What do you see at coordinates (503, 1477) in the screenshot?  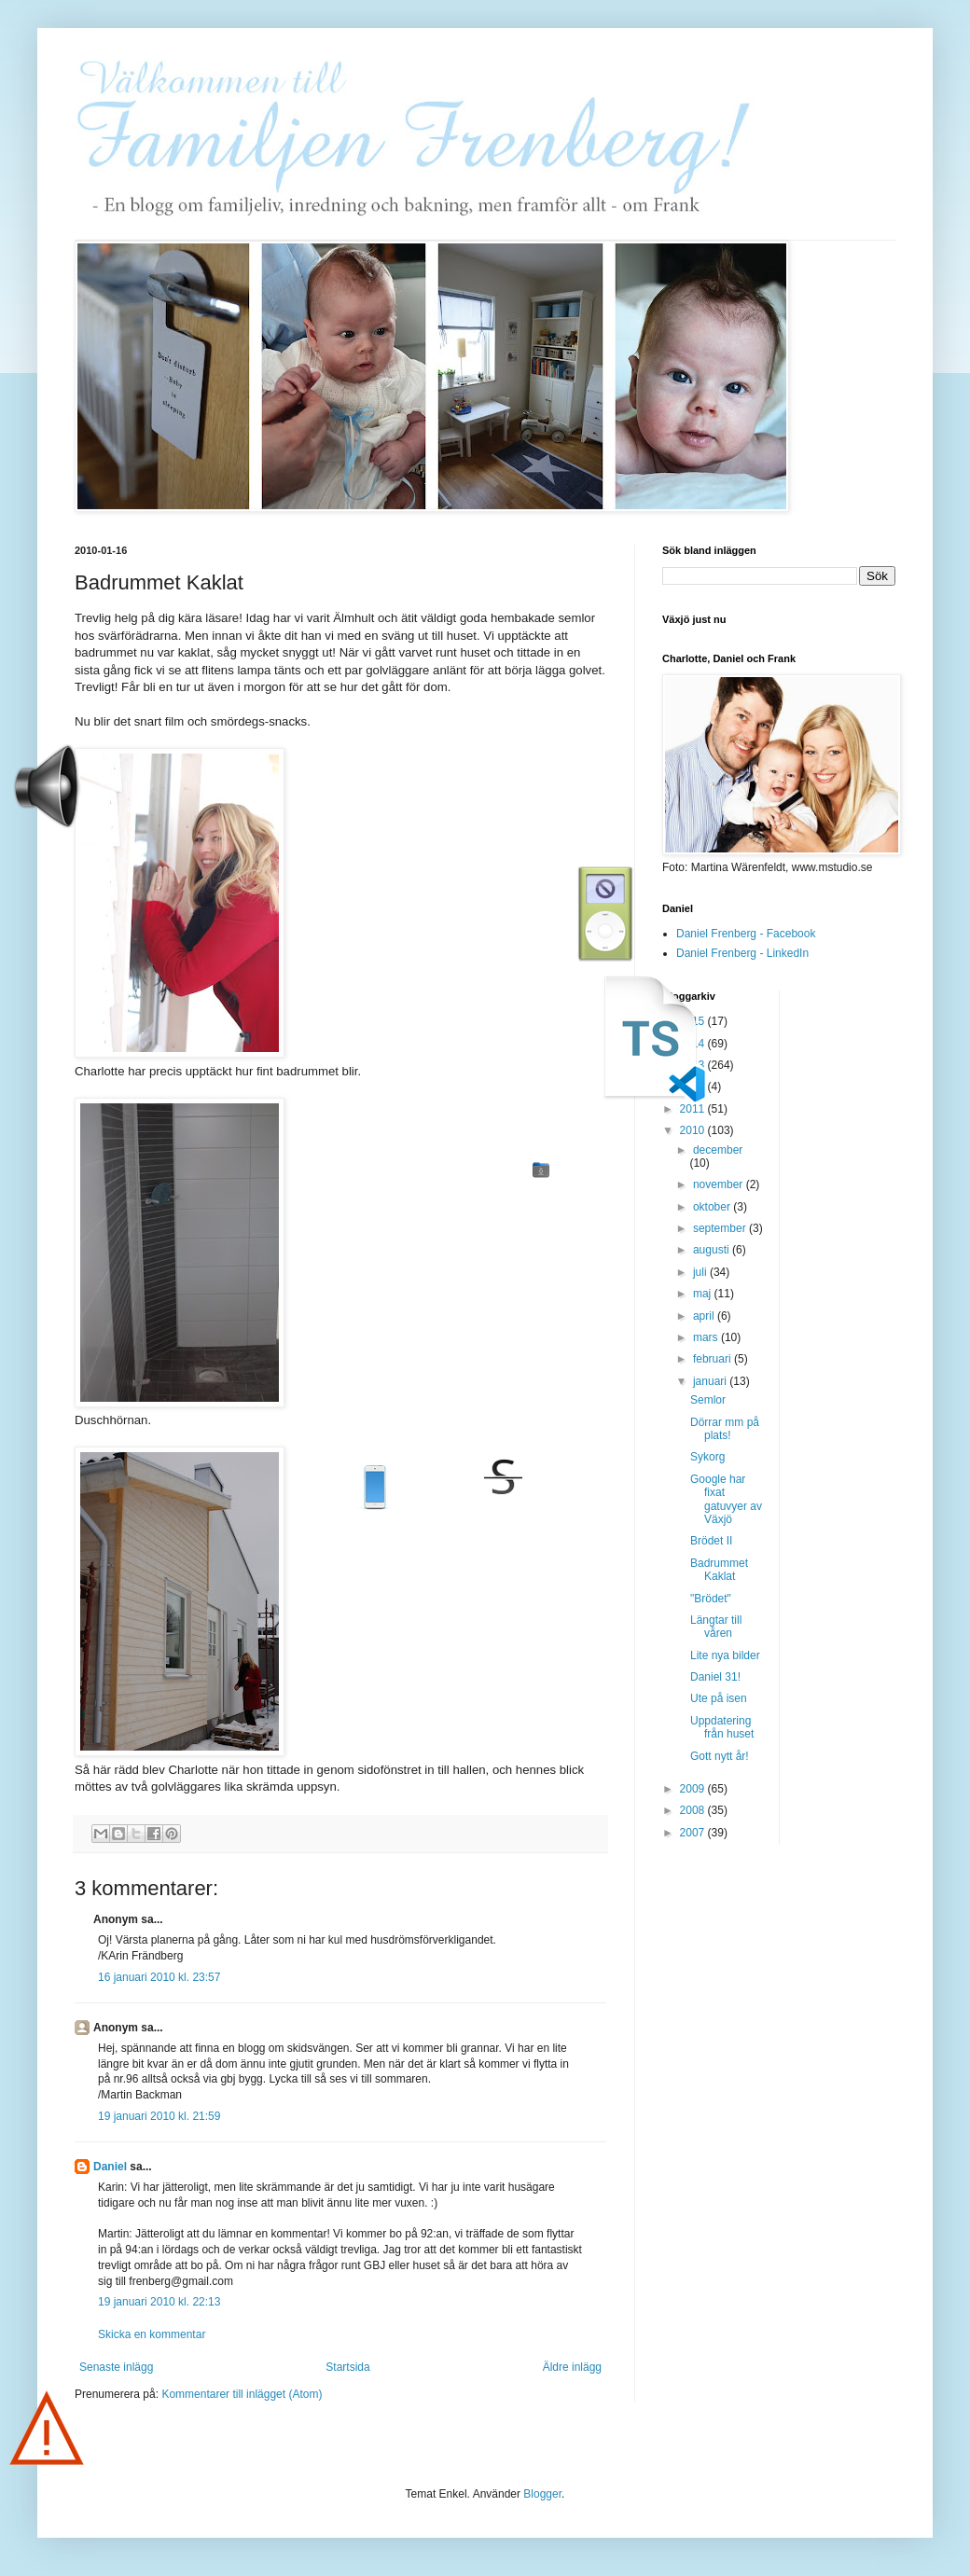 I see `apply strikethrough formatting to selected text` at bounding box center [503, 1477].